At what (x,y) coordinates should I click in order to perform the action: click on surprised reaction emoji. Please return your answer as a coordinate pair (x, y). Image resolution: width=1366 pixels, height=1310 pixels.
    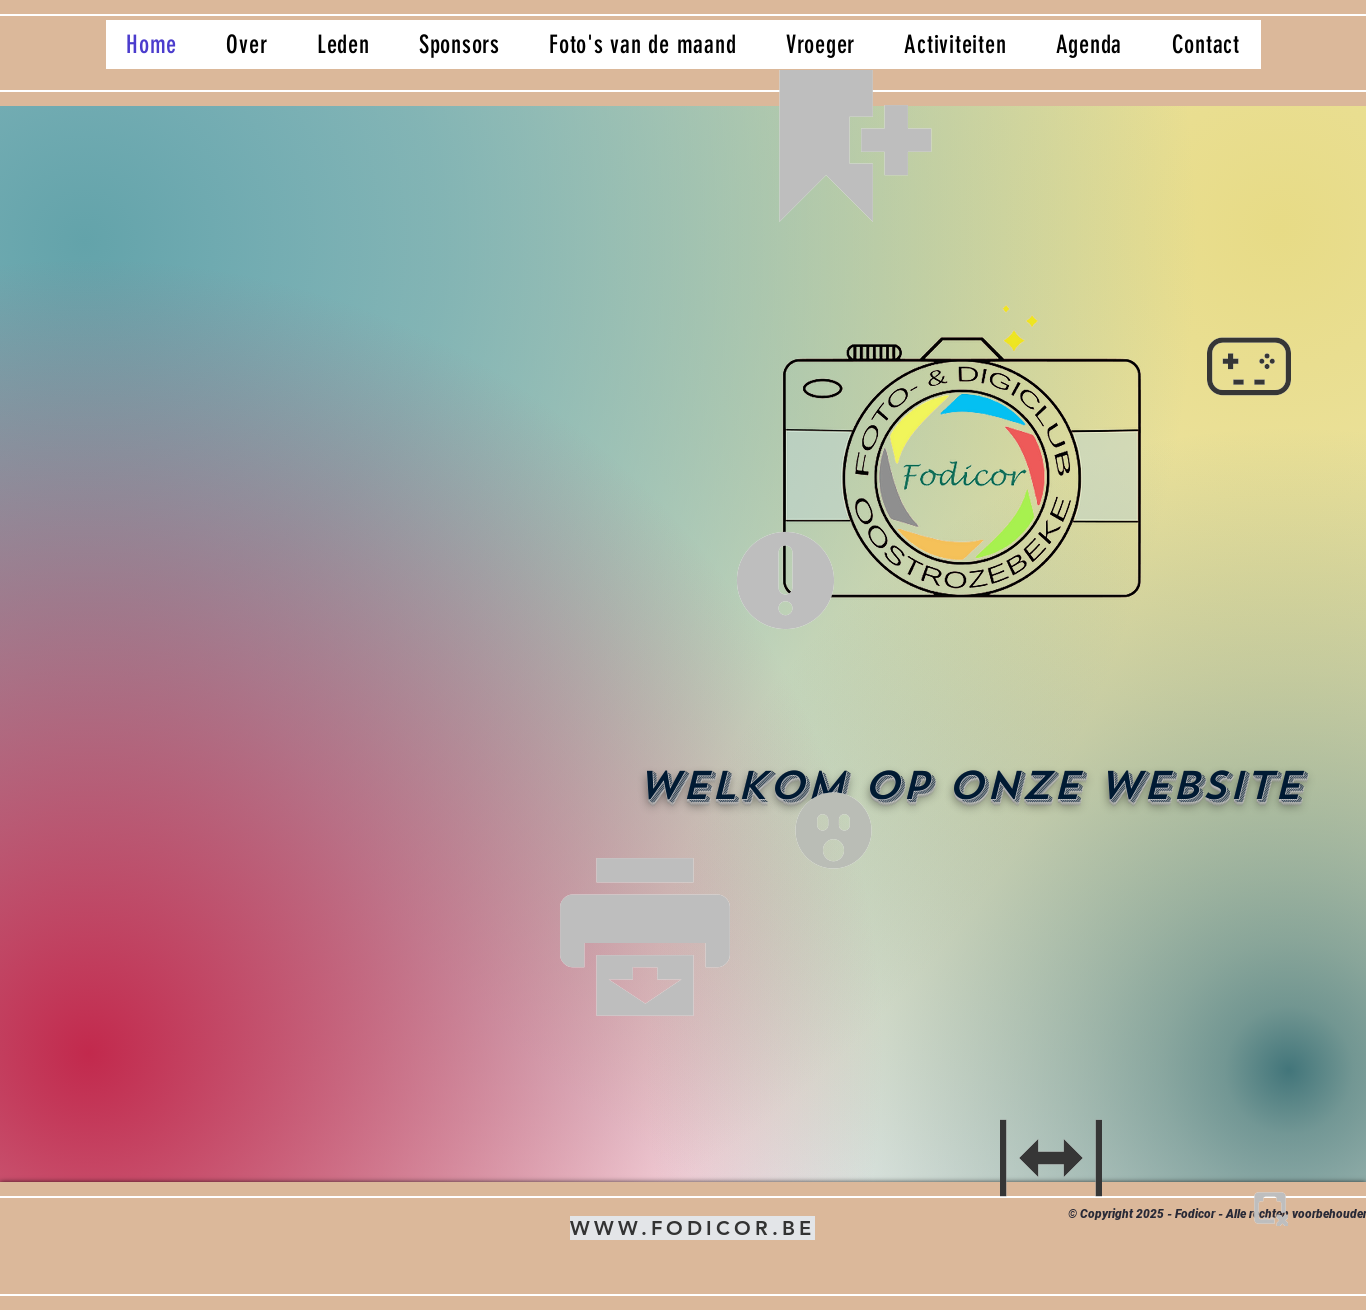
    Looking at the image, I should click on (833, 830).